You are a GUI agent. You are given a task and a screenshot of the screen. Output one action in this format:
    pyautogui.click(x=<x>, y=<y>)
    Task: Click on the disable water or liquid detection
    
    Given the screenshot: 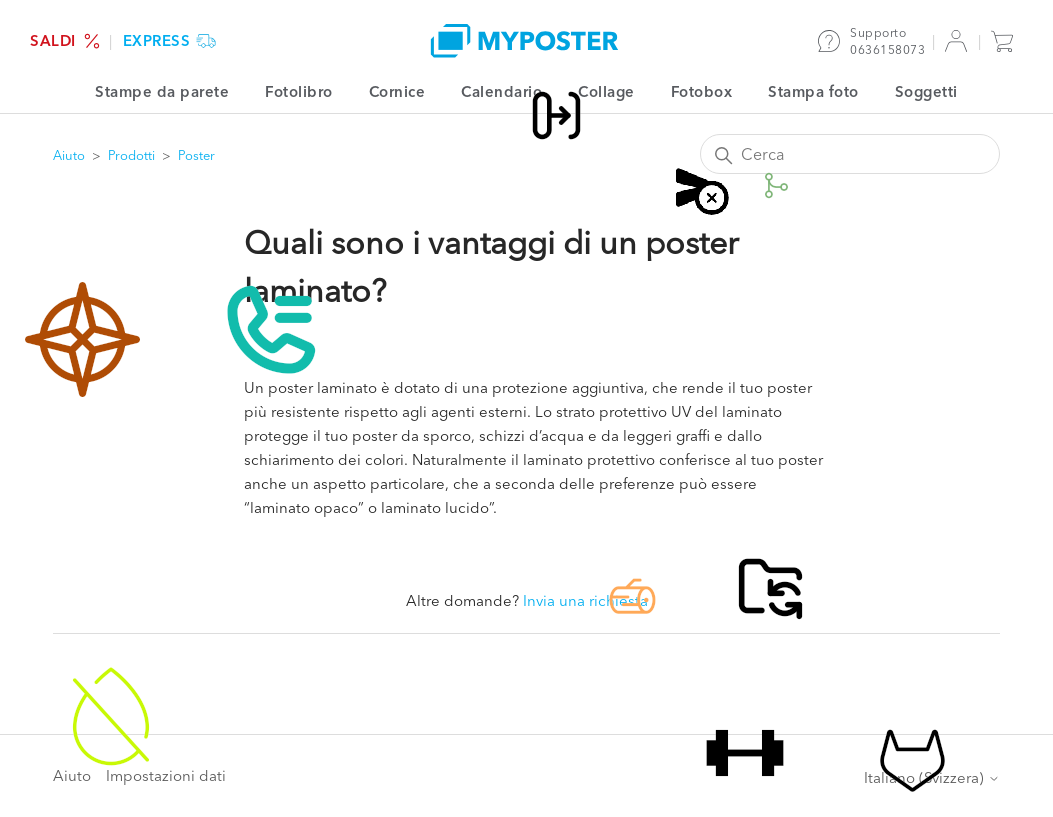 What is the action you would take?
    pyautogui.click(x=111, y=720)
    